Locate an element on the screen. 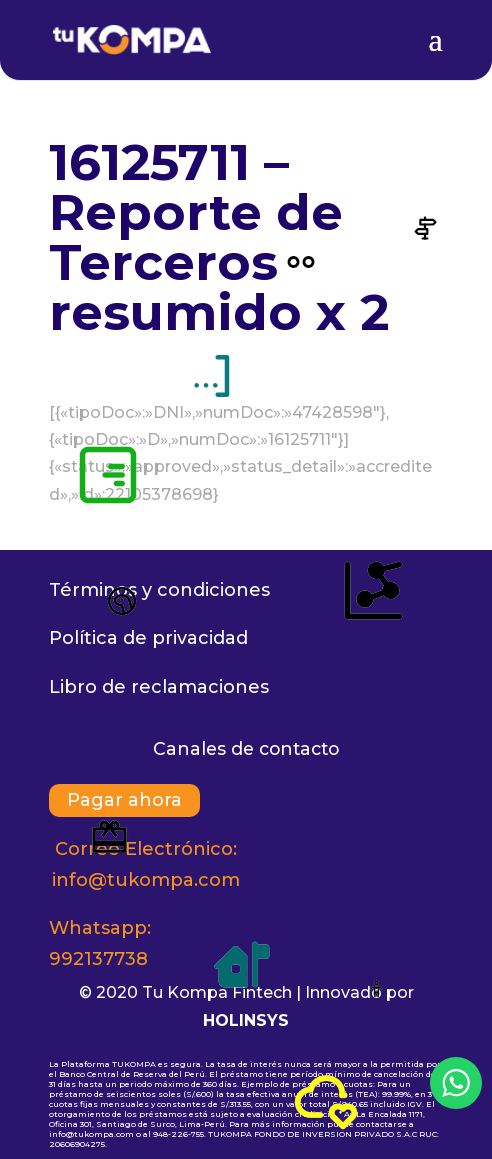 This screenshot has width=492, height=1159. link to Deno runtime or project is located at coordinates (122, 601).